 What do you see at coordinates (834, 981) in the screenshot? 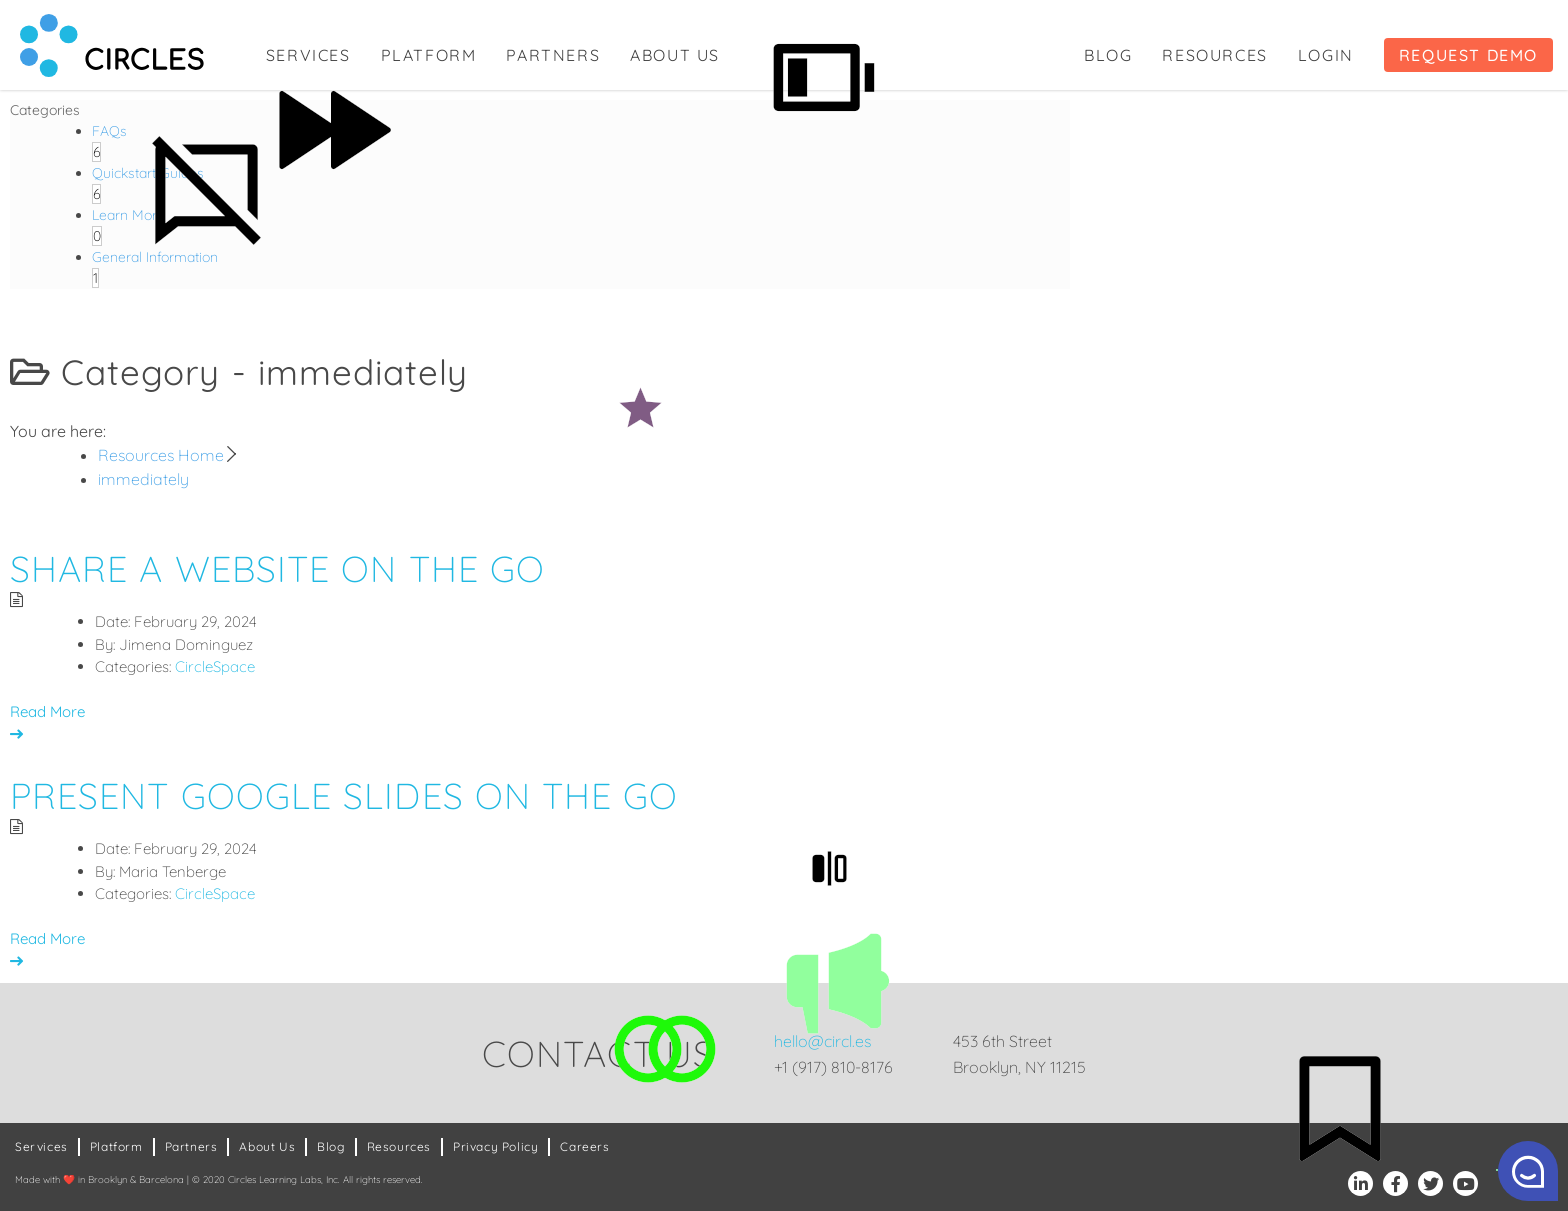
I see `make an announcement or broadcast` at bounding box center [834, 981].